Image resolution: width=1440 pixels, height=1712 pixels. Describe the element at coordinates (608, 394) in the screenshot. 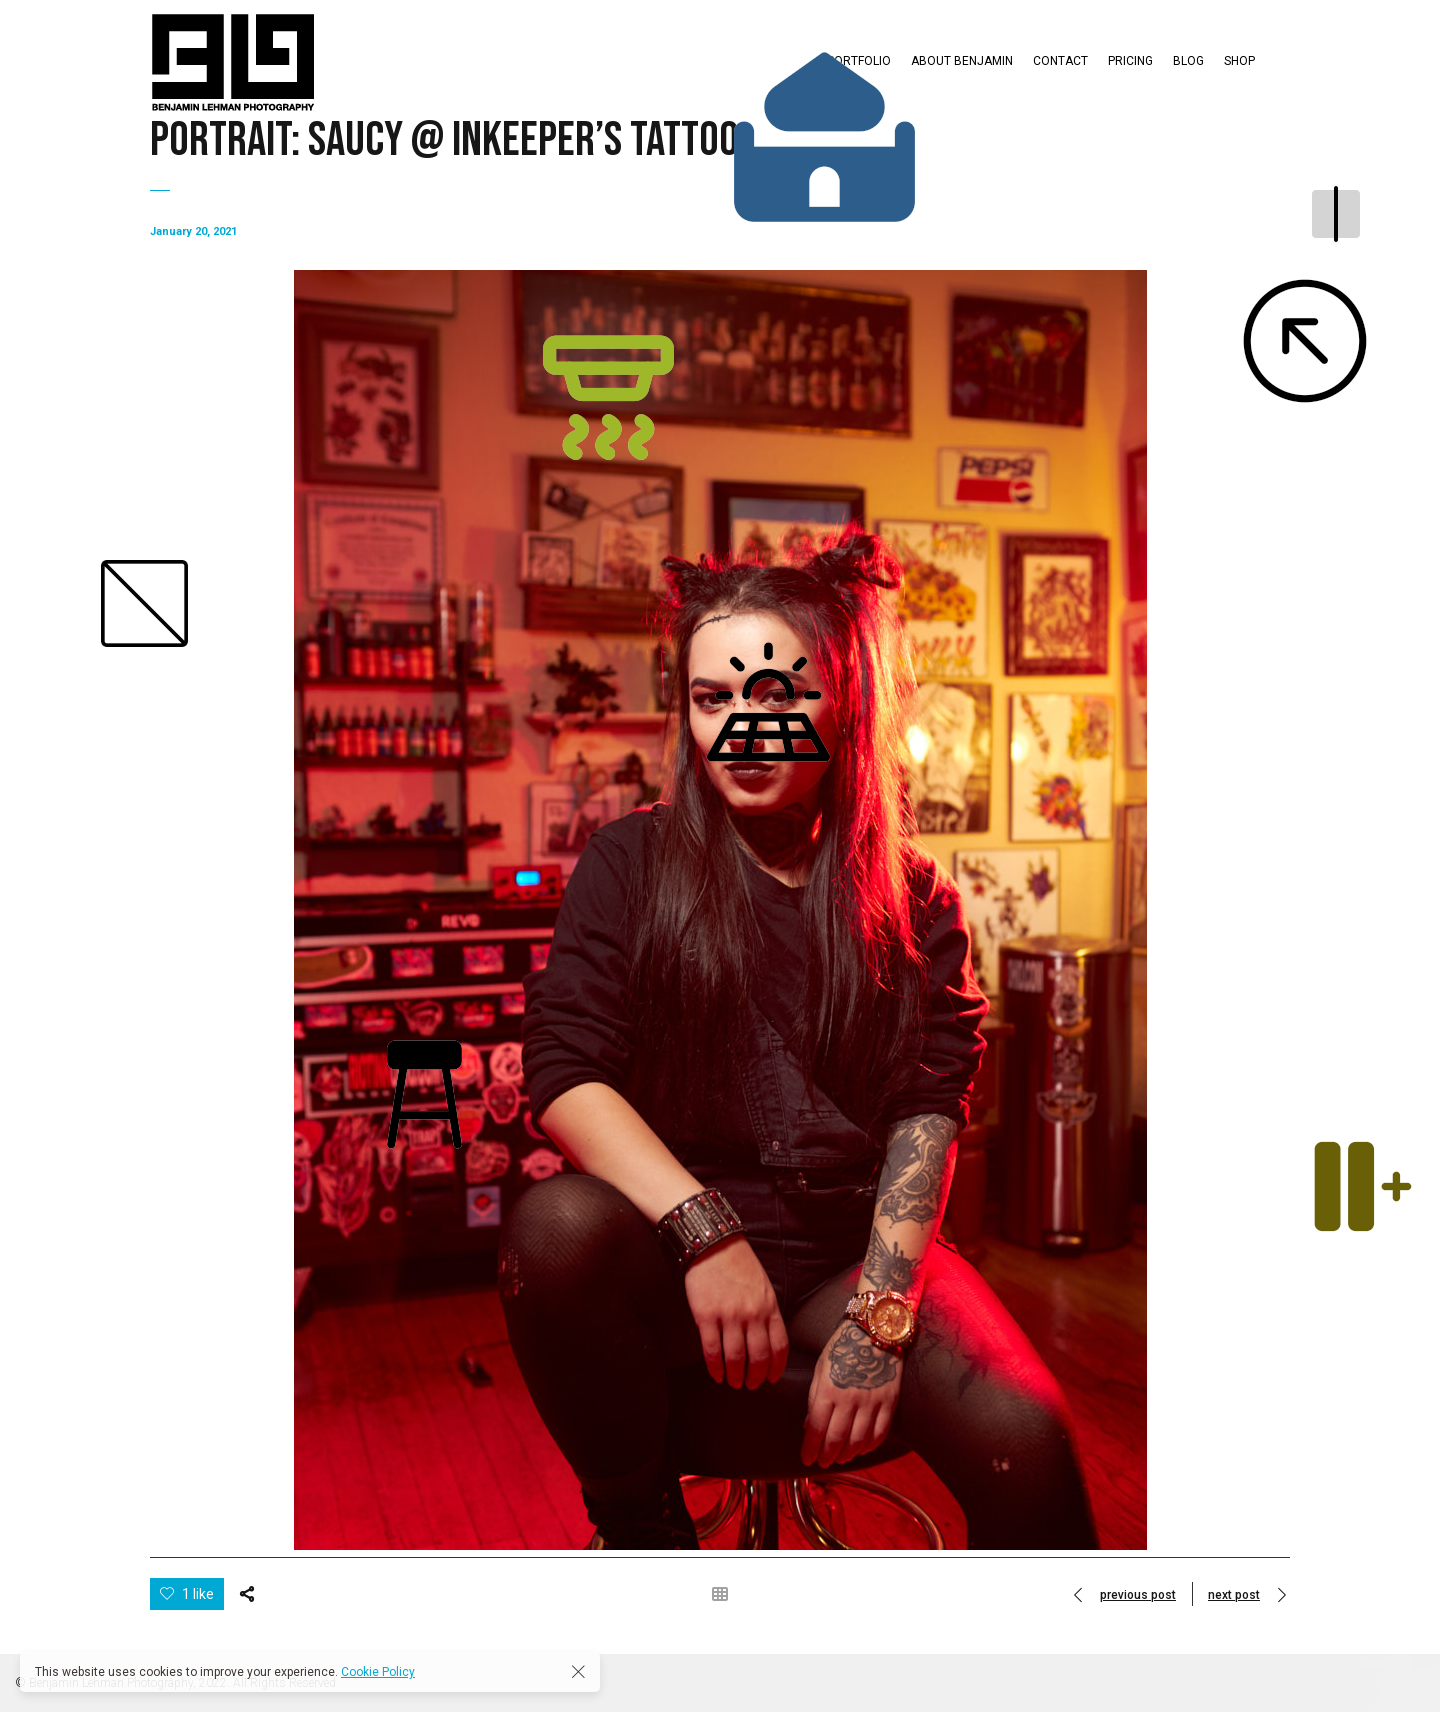

I see `smoke detector alert or status indicator` at that location.